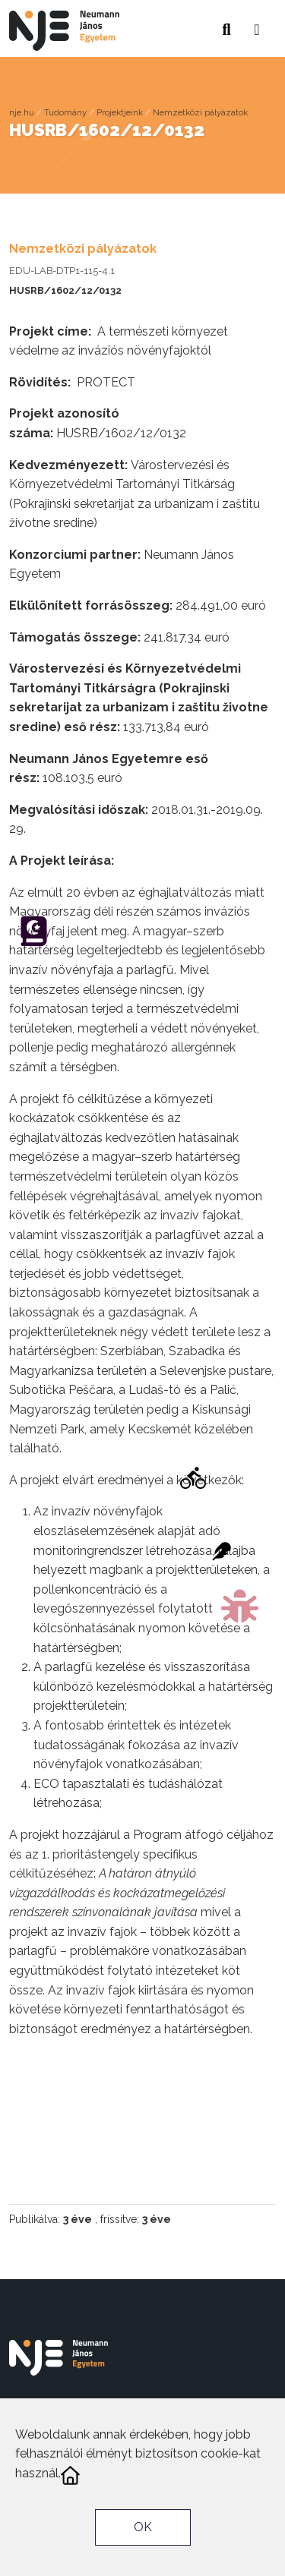 The width and height of the screenshot is (285, 2576). Describe the element at coordinates (33, 931) in the screenshot. I see `access quran or islamic religious text` at that location.